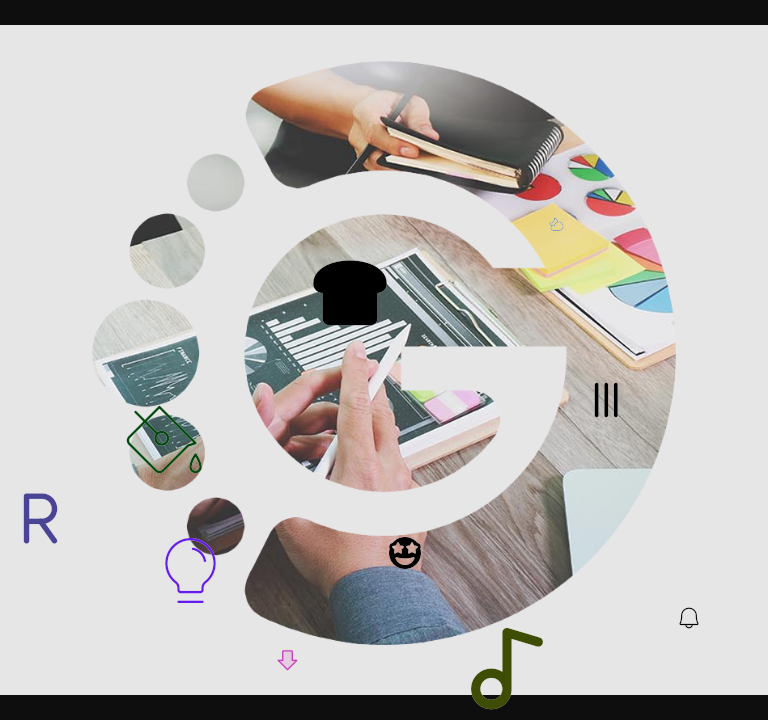  What do you see at coordinates (612, 400) in the screenshot?
I see `indicates a count or tally of three items` at bounding box center [612, 400].